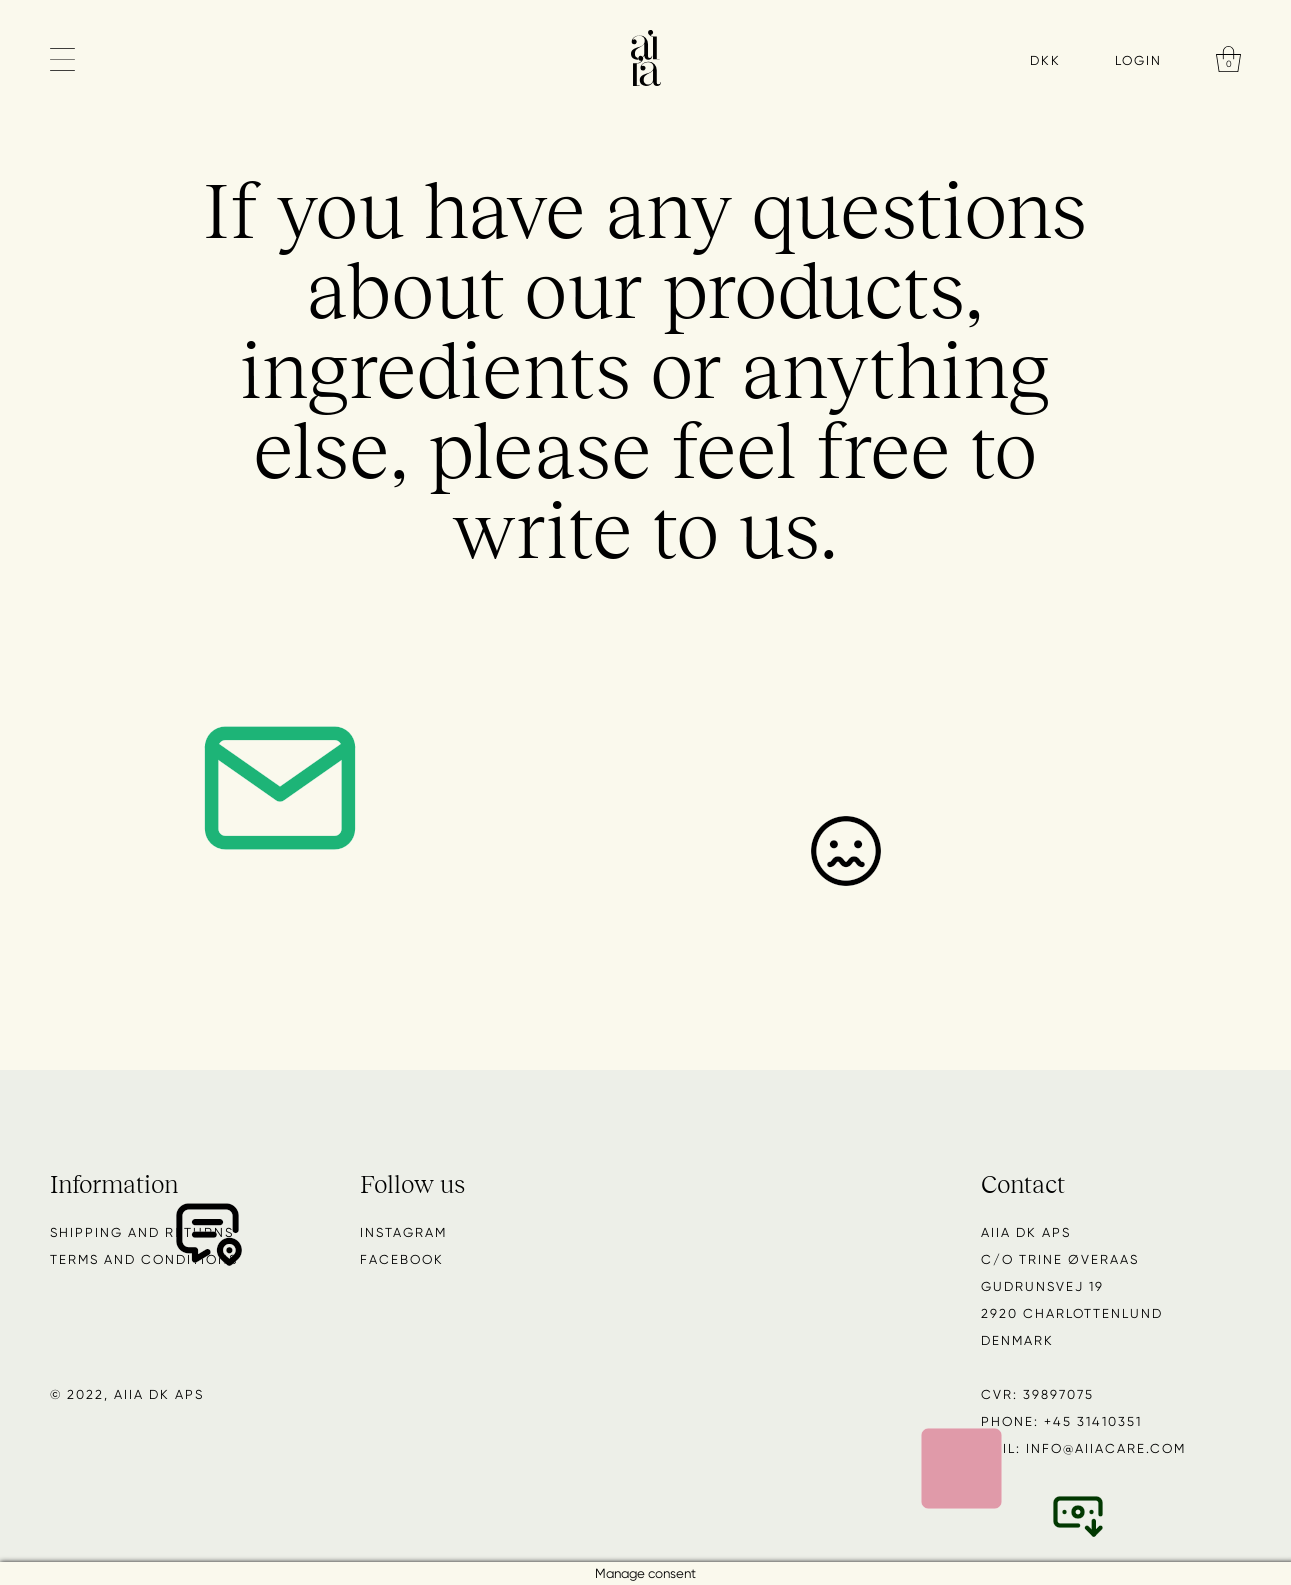 Image resolution: width=1291 pixels, height=1585 pixels. What do you see at coordinates (846, 851) in the screenshot?
I see `indicates a nervous or anxious status` at bounding box center [846, 851].